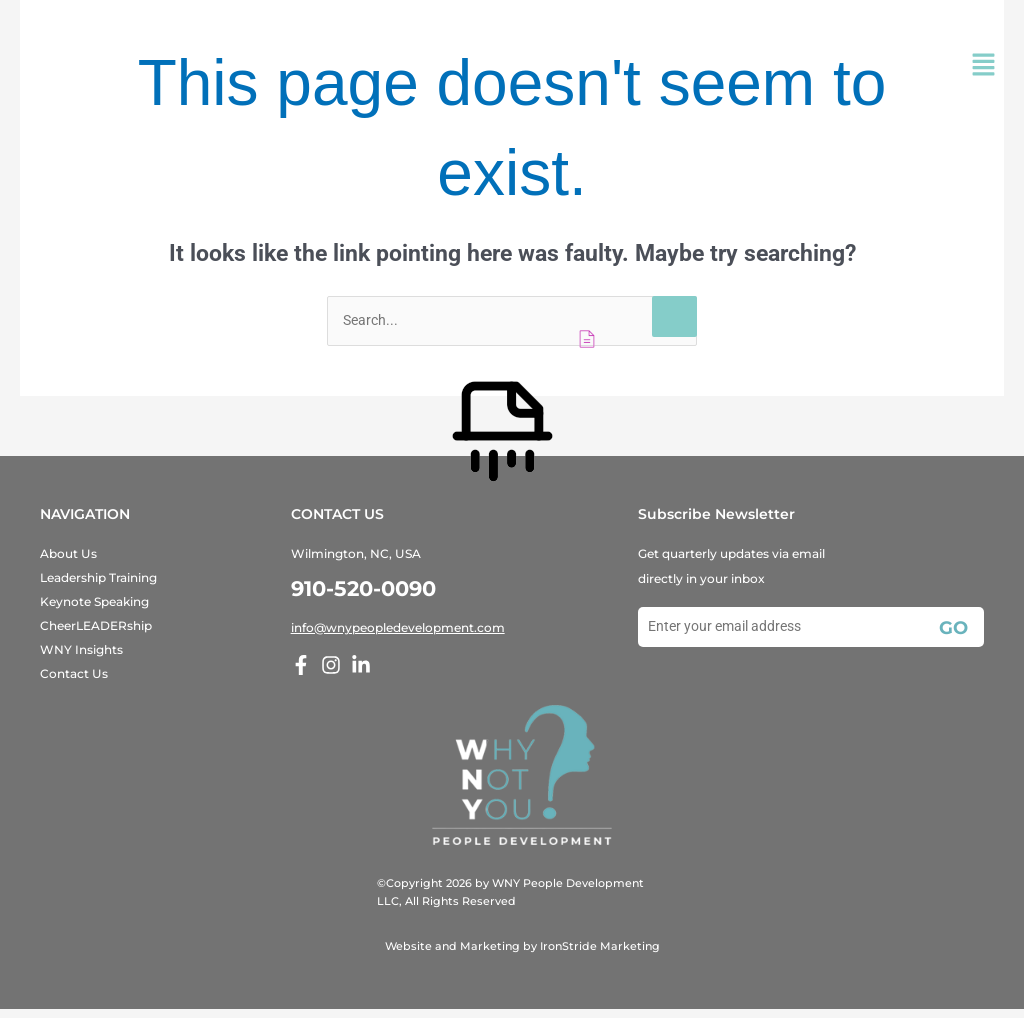 Image resolution: width=1024 pixels, height=1018 pixels. Describe the element at coordinates (587, 339) in the screenshot. I see `view document or text file` at that location.